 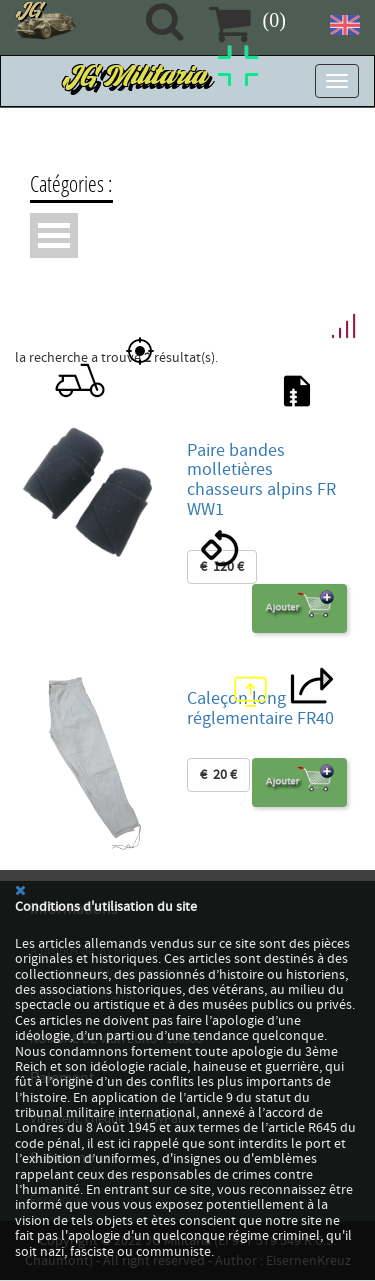 What do you see at coordinates (297, 391) in the screenshot?
I see `access compressed or archived files` at bounding box center [297, 391].